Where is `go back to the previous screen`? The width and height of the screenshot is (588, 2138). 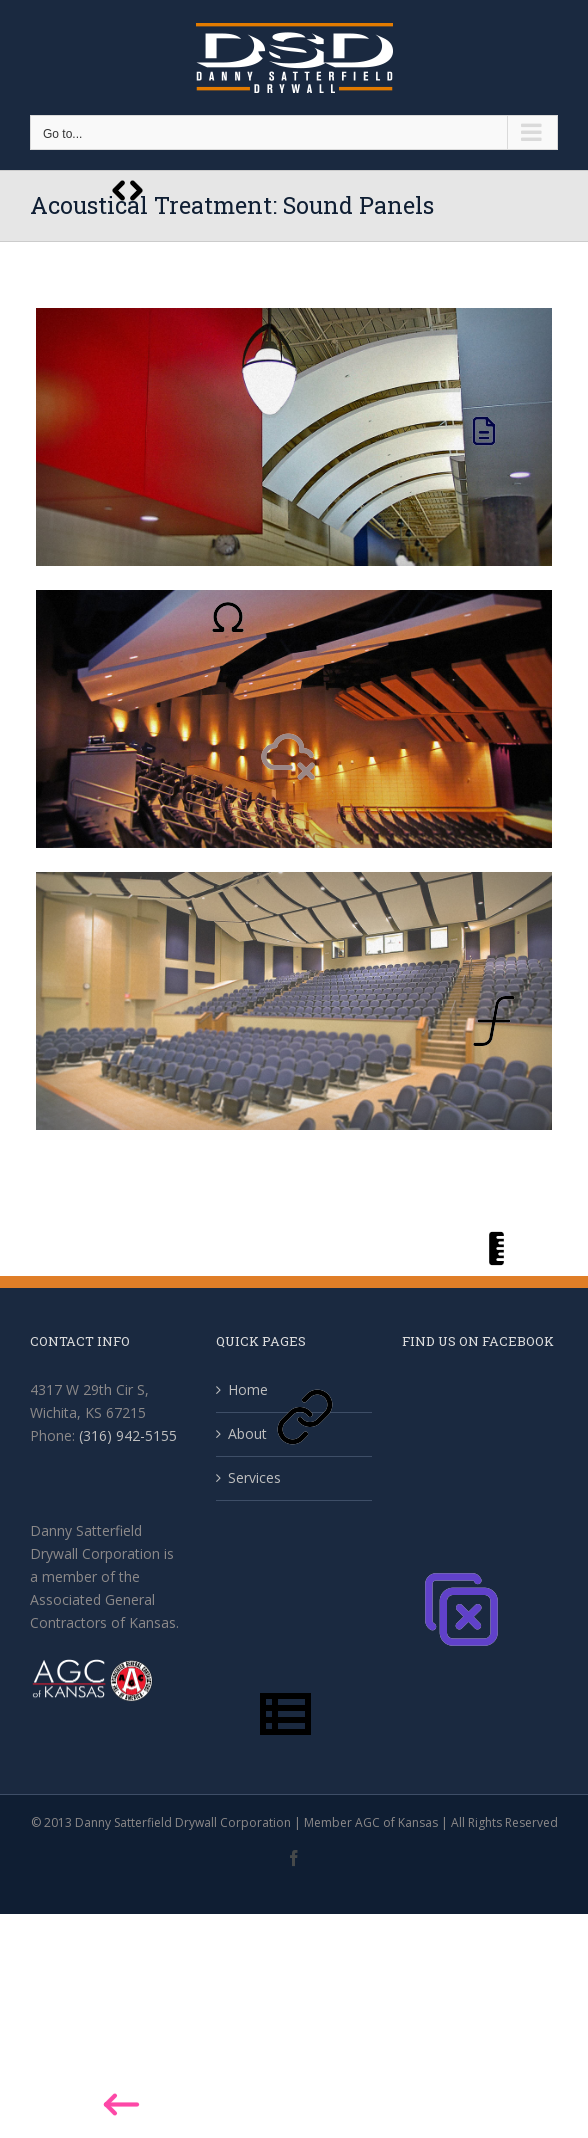
go back to the previous screen is located at coordinates (121, 2104).